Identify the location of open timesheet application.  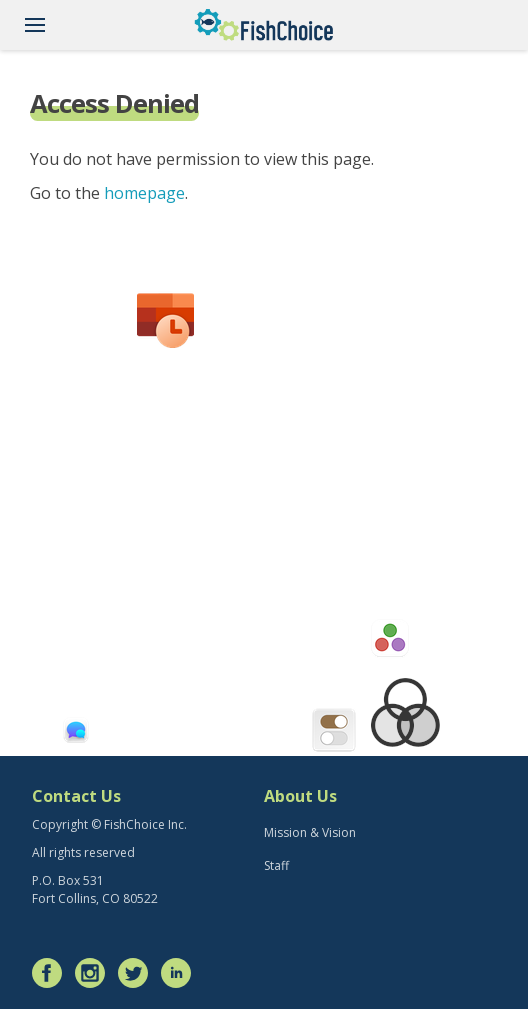
(165, 319).